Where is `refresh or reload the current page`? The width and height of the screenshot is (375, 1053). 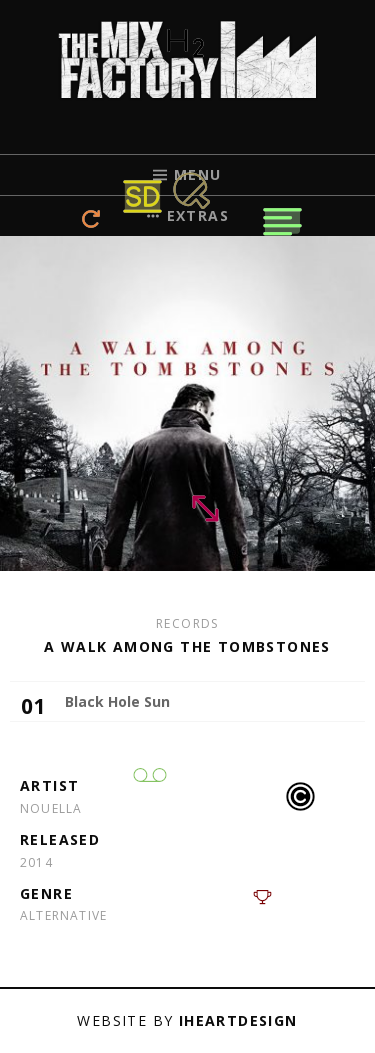
refresh or reload the current page is located at coordinates (91, 219).